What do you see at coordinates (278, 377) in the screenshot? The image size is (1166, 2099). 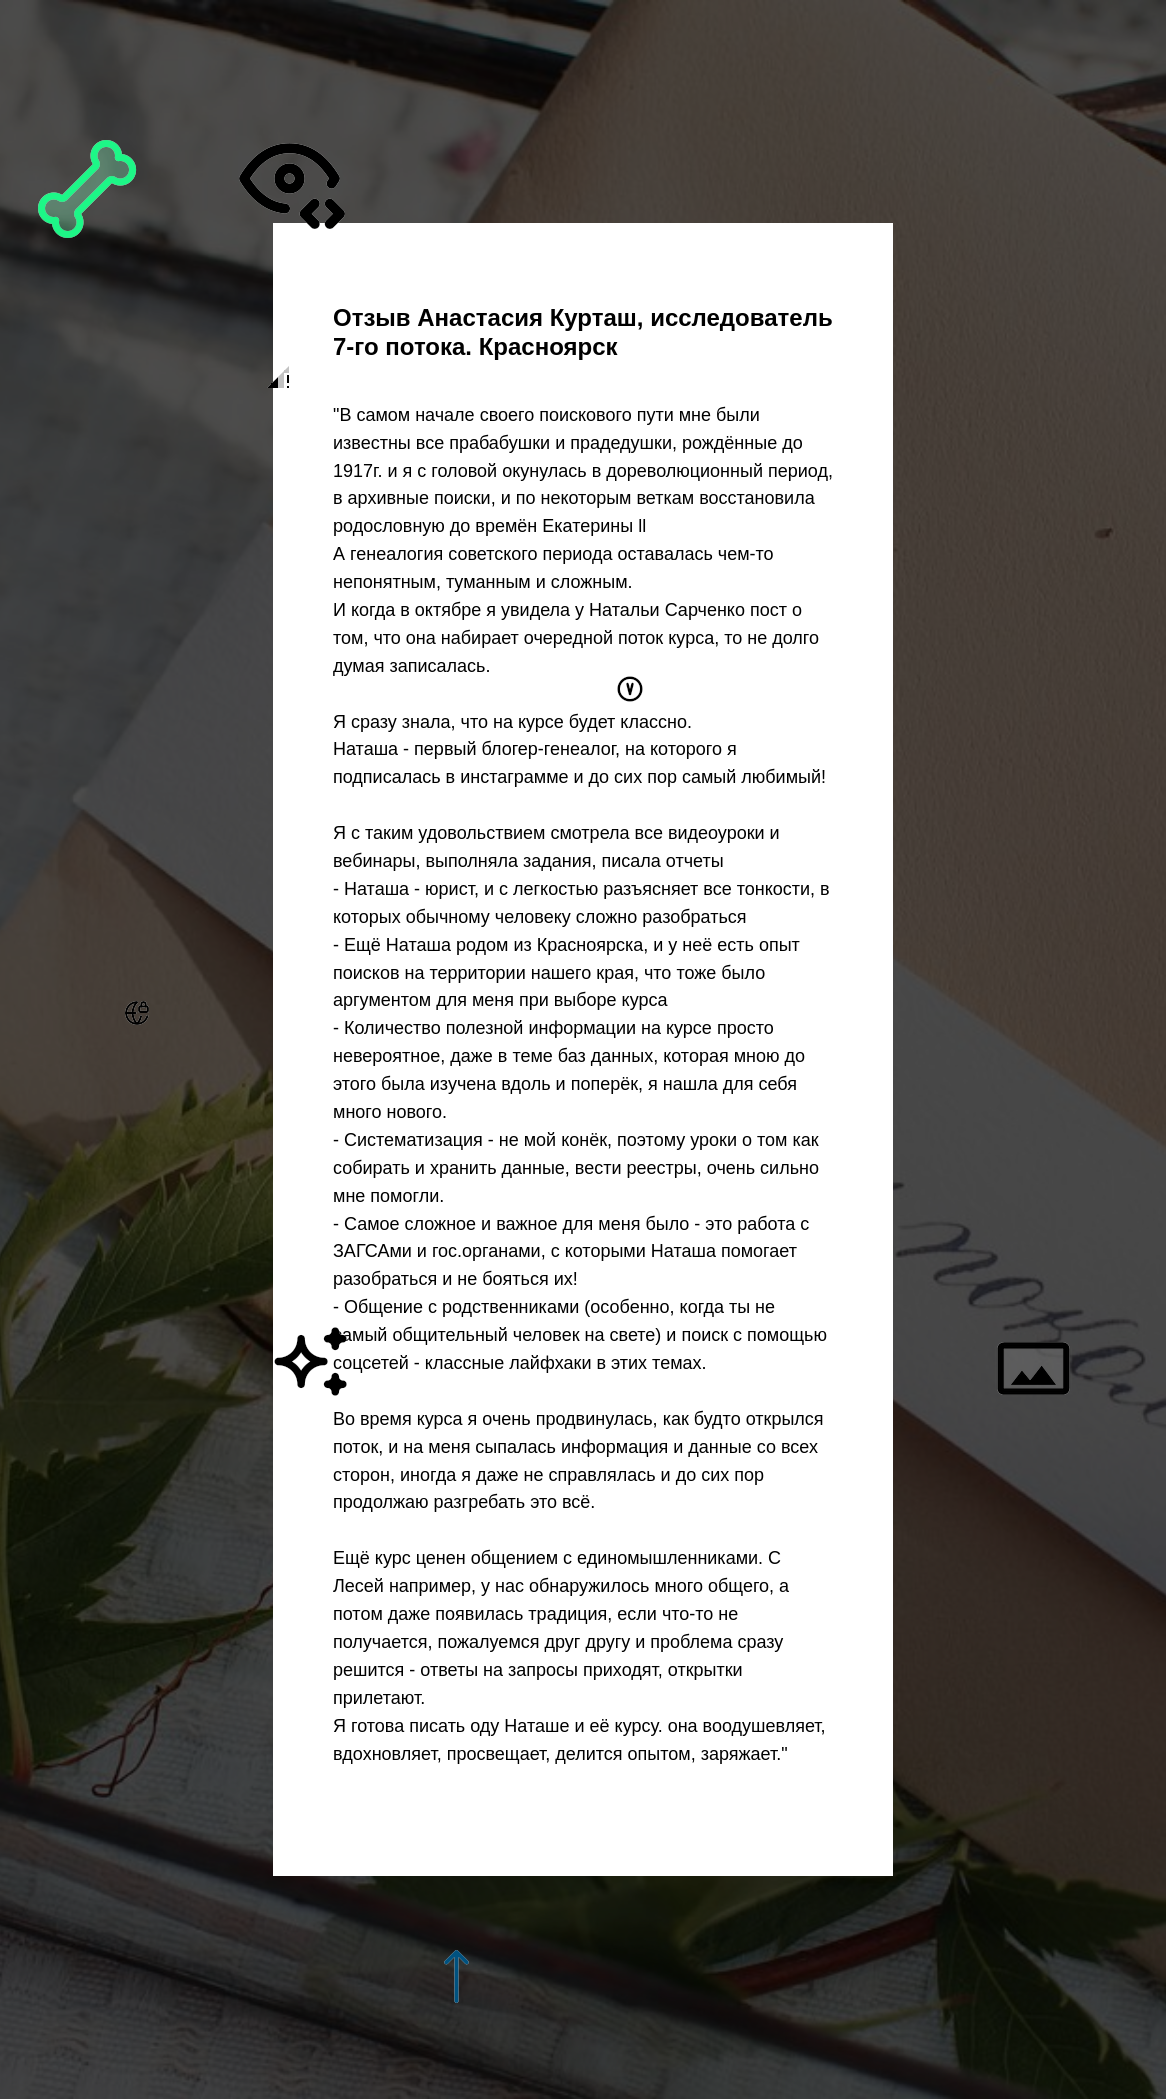 I see `indicates weak cellular signal with no internet connection` at bounding box center [278, 377].